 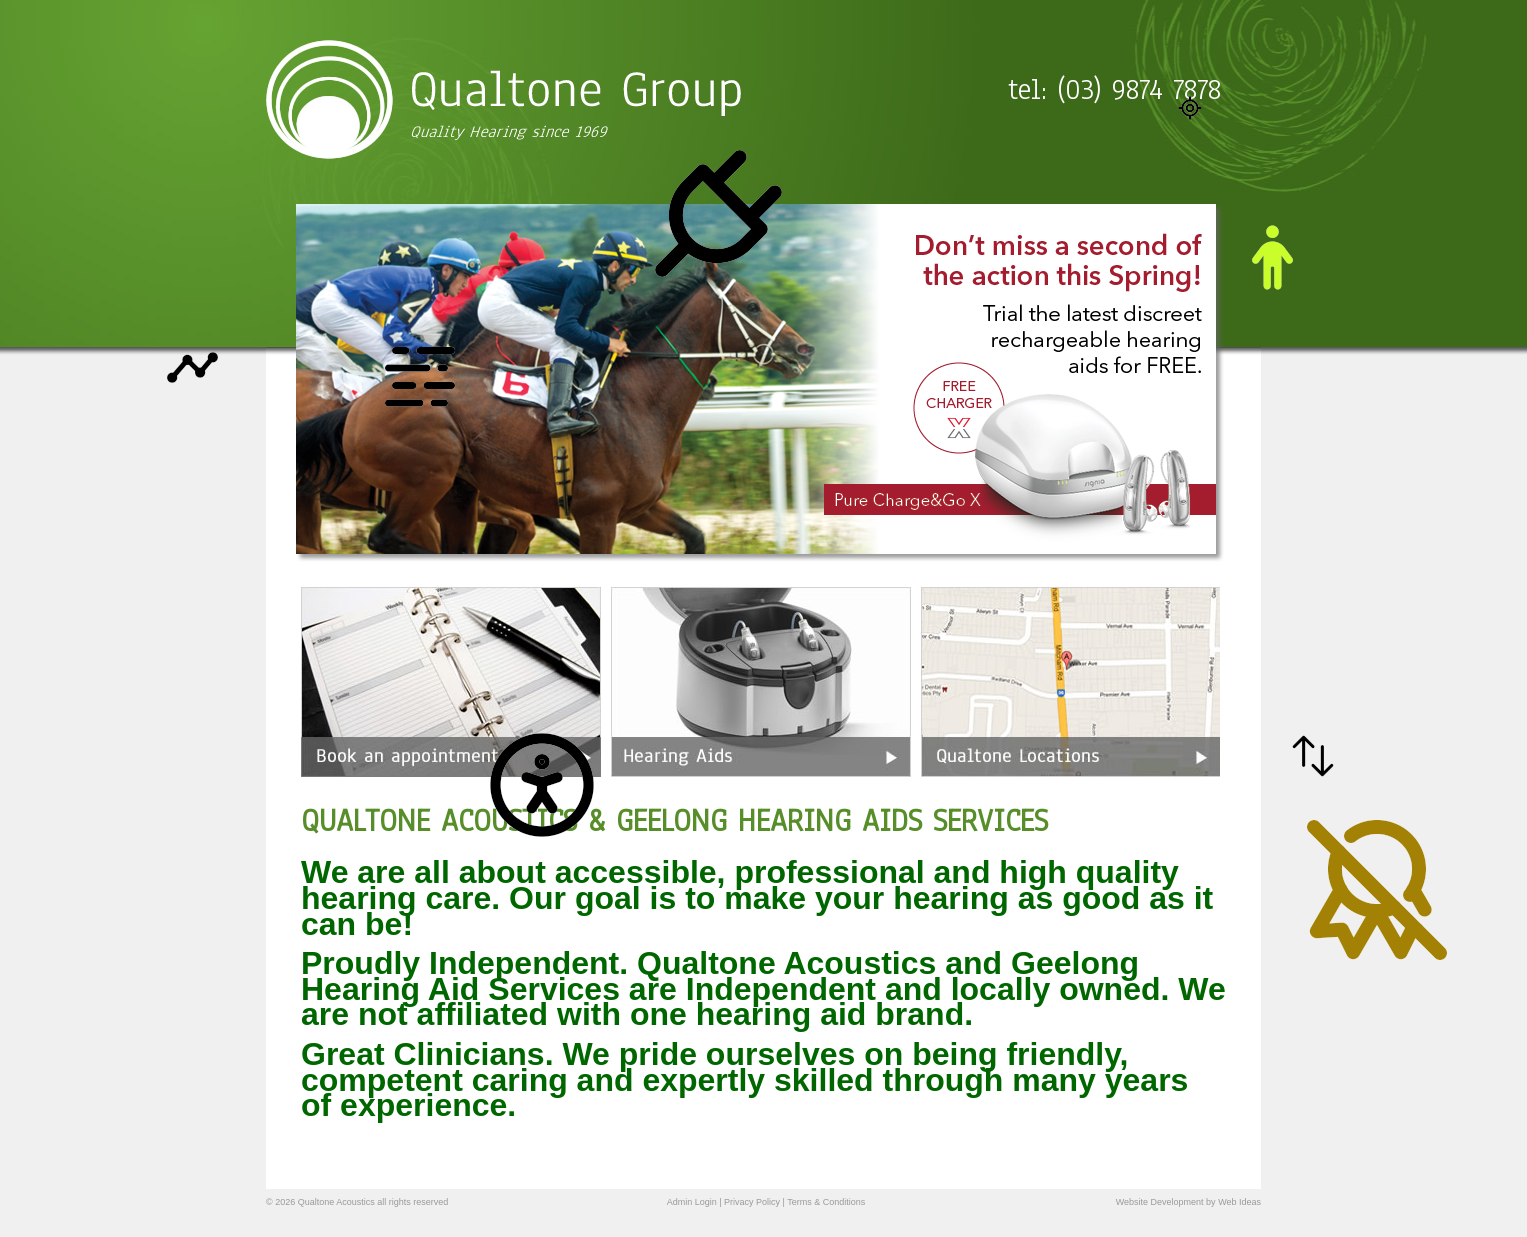 What do you see at coordinates (1377, 890) in the screenshot?
I see `indicates awards or achievements are disabled` at bounding box center [1377, 890].